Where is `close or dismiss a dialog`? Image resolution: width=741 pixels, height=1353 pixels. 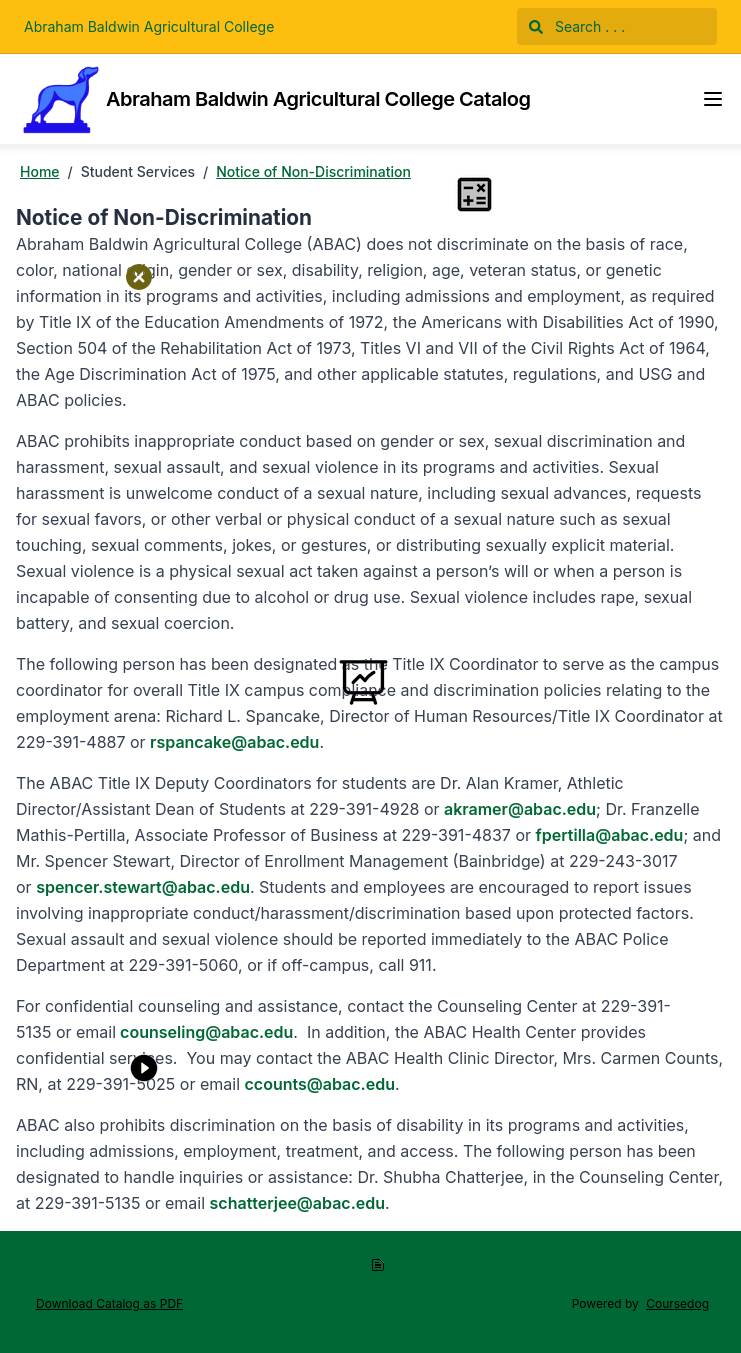
close or dismiss a dialog is located at coordinates (139, 277).